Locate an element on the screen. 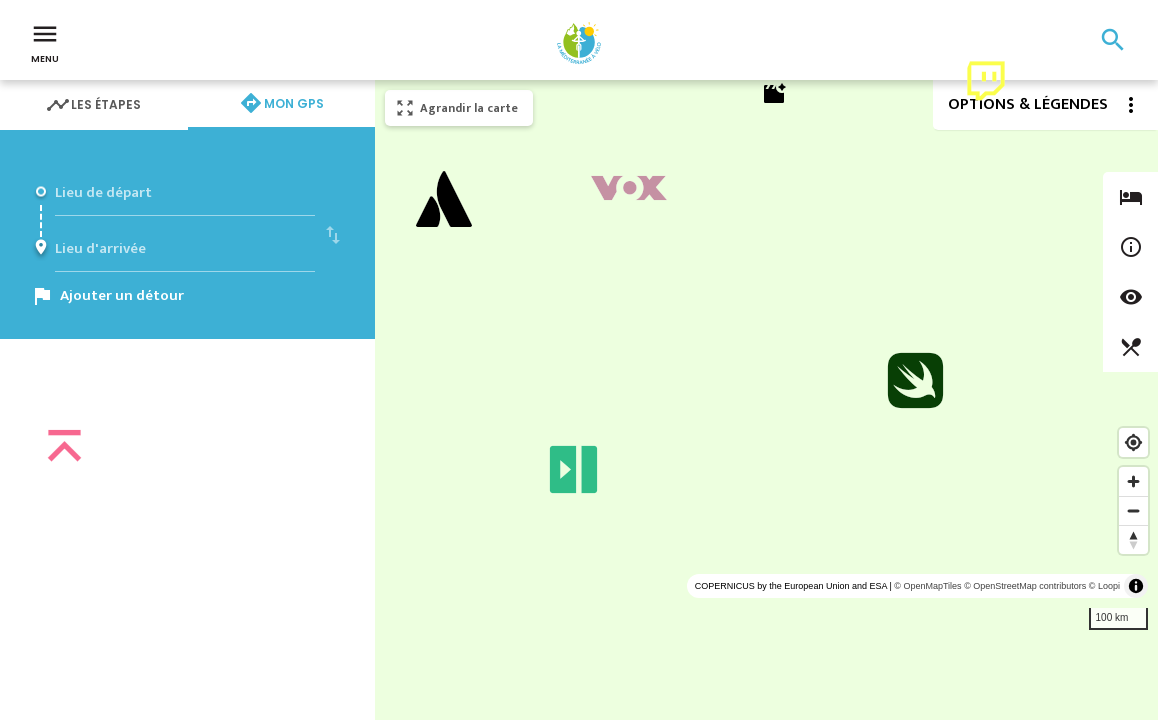 This screenshot has height=720, width=1158. atlassian company logo is located at coordinates (444, 199).